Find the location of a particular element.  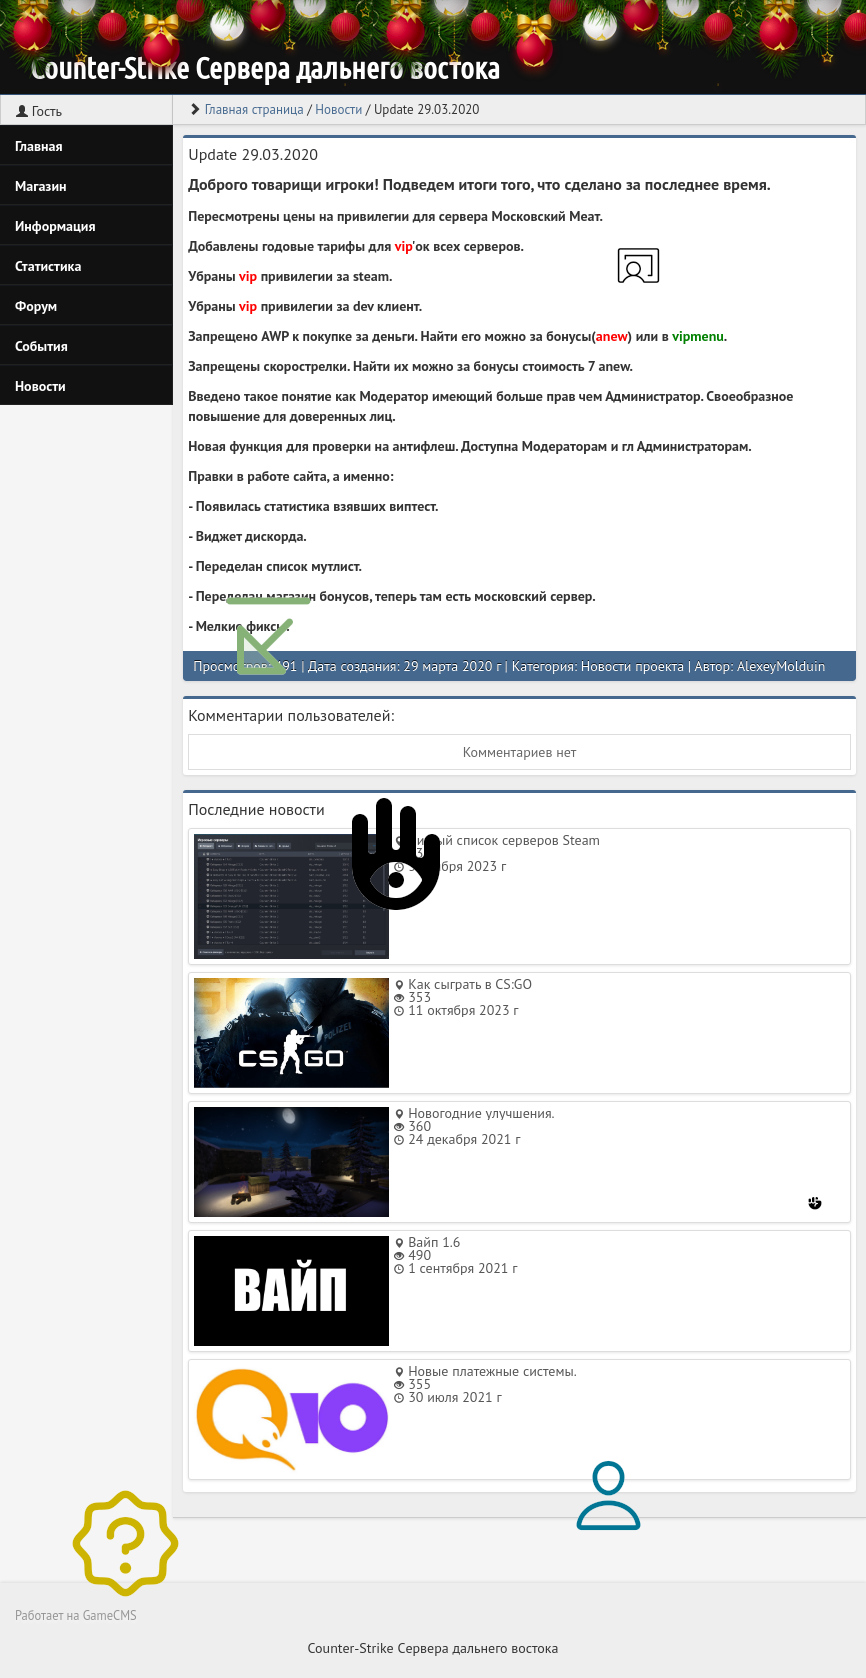

view your profile is located at coordinates (608, 1495).